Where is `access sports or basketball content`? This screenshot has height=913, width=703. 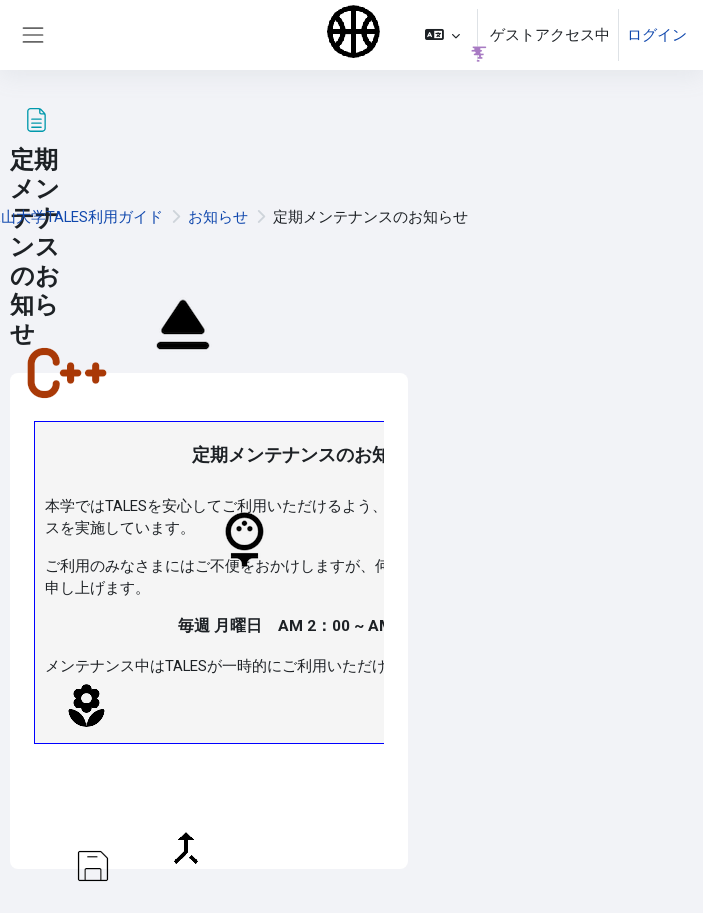
access sports or basketball content is located at coordinates (353, 31).